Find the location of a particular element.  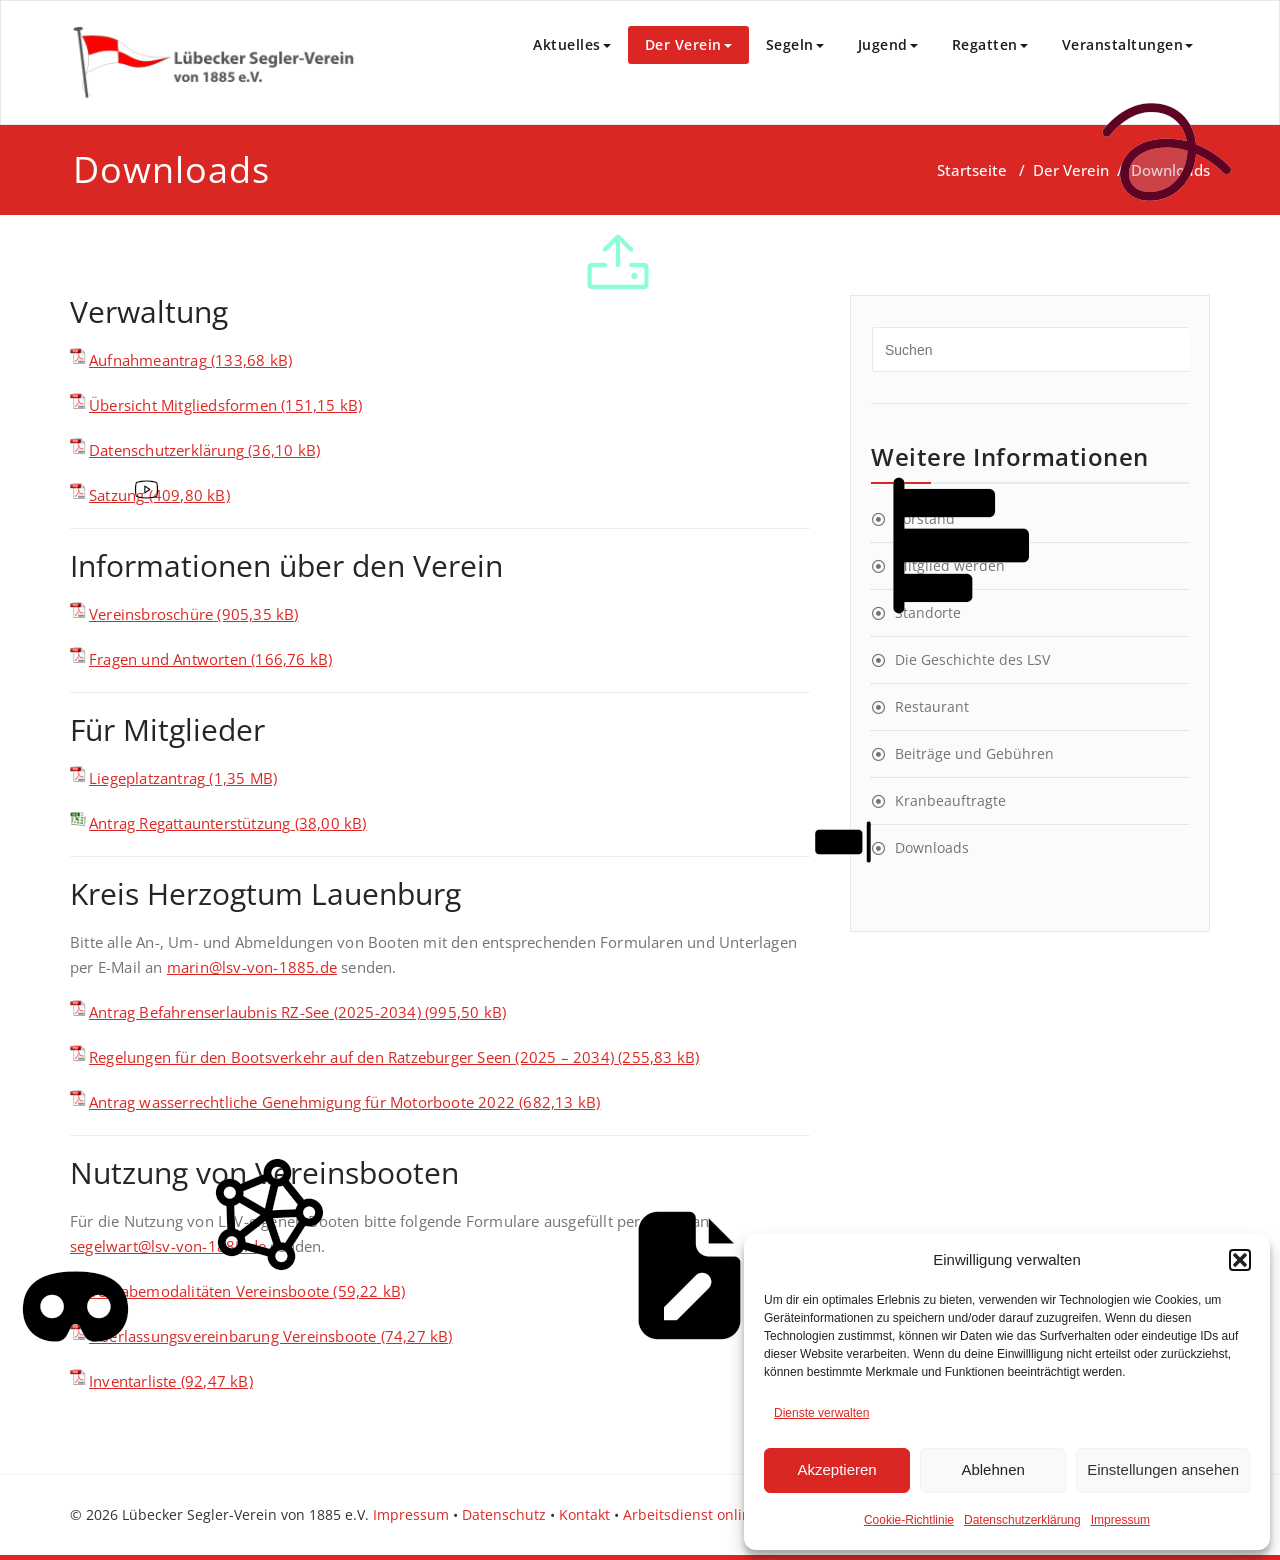

activate freehand drawing or scribble mode is located at coordinates (1160, 152).